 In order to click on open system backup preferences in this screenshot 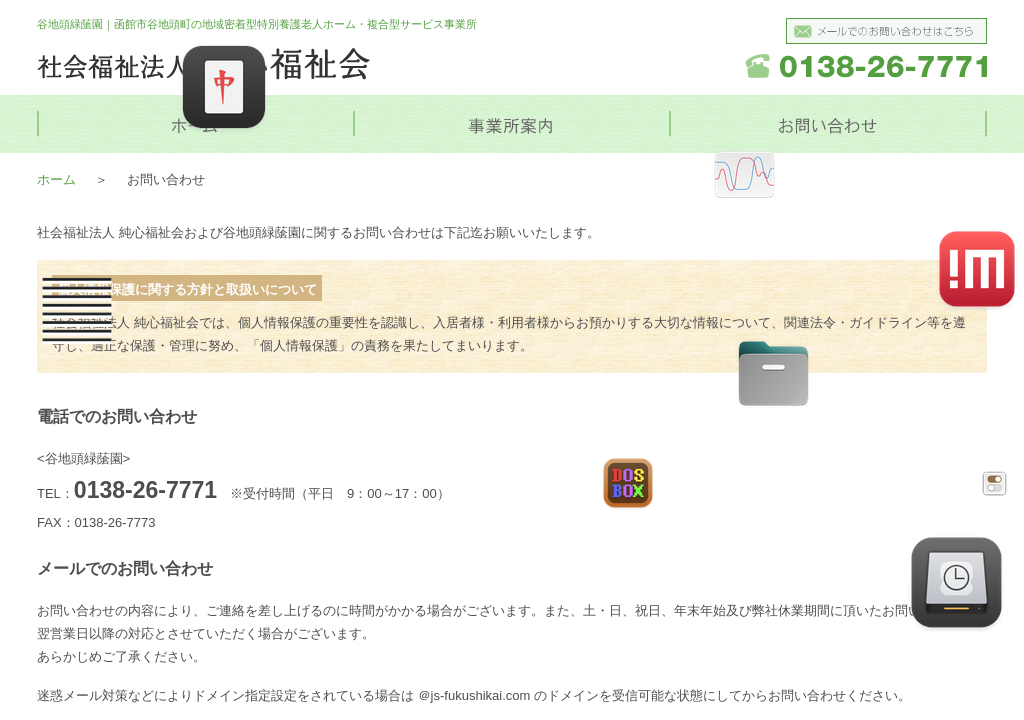, I will do `click(956, 582)`.